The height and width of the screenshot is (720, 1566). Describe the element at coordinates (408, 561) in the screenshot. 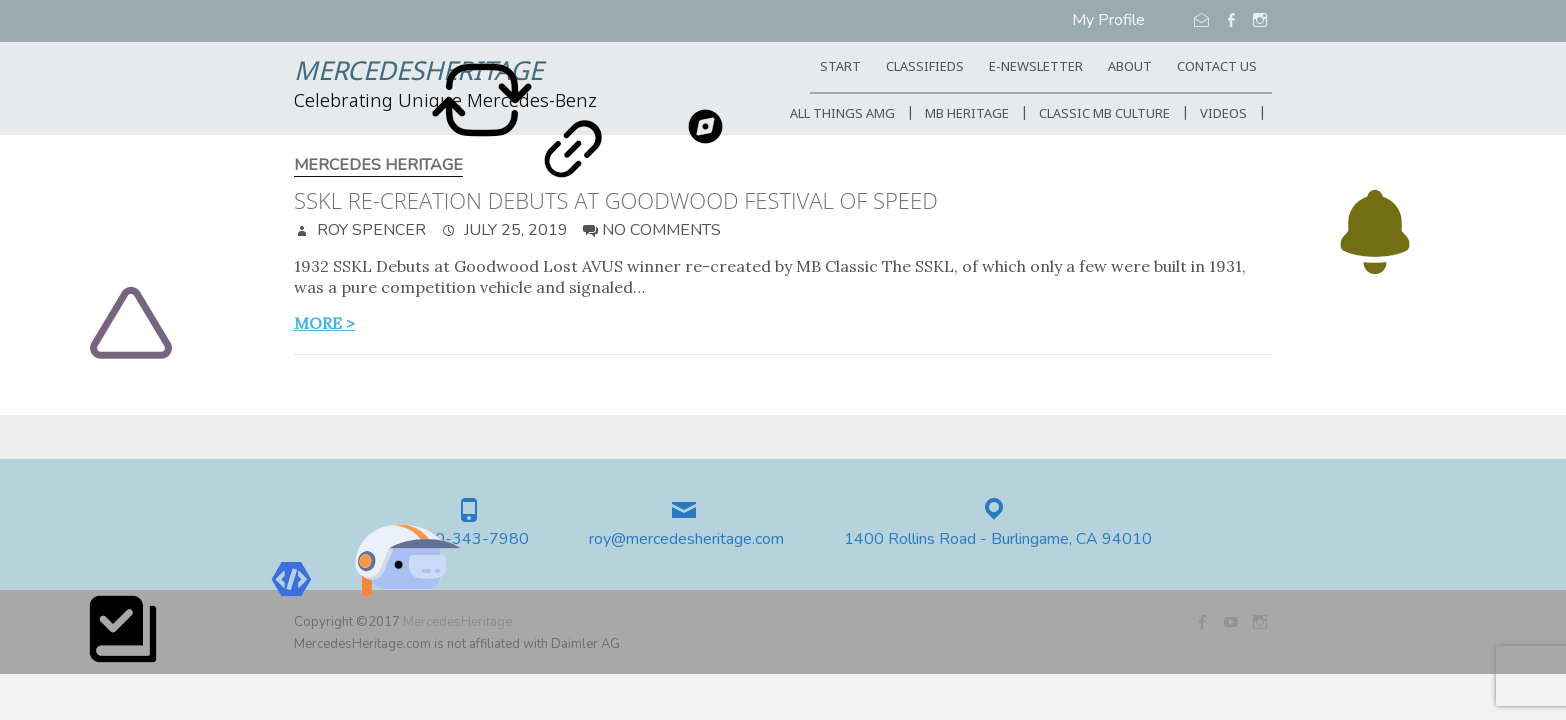

I see `discord early supporter badge` at that location.